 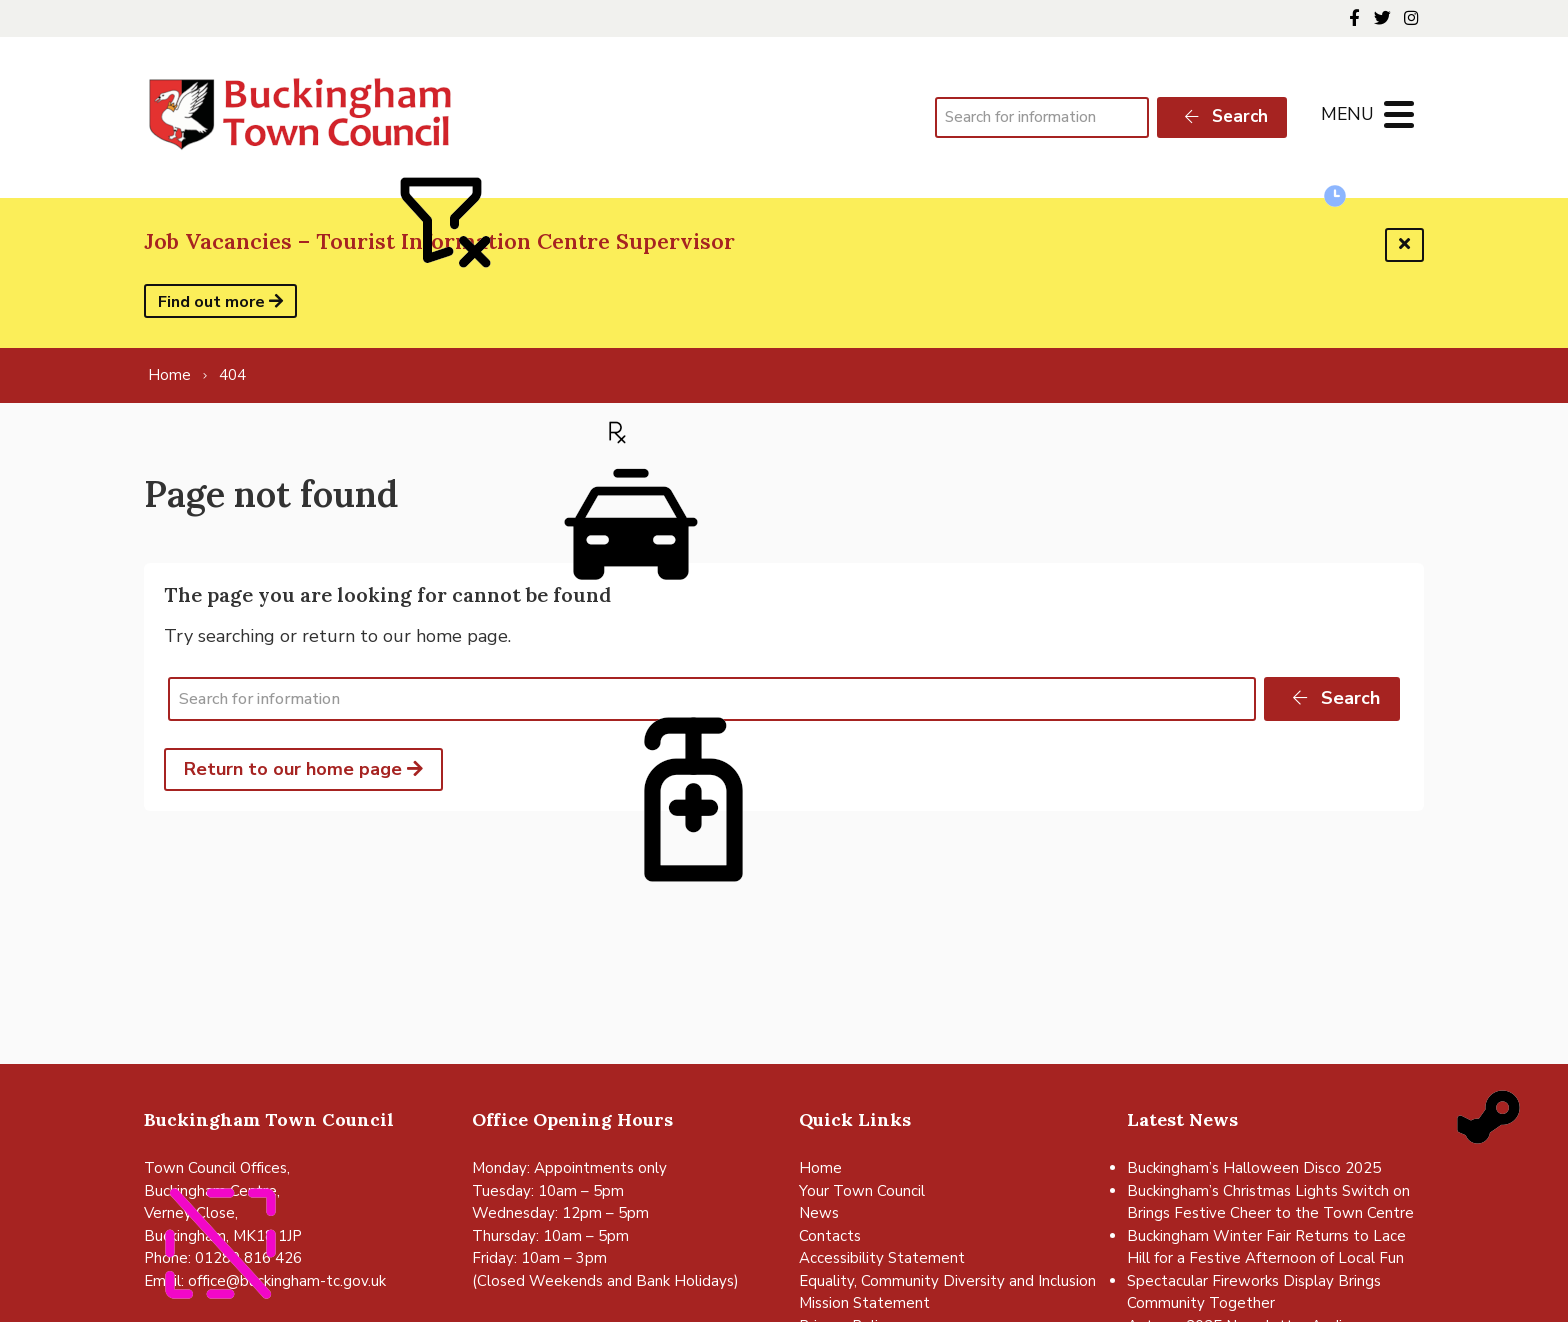 I want to click on clear all active filters, so click(x=441, y=218).